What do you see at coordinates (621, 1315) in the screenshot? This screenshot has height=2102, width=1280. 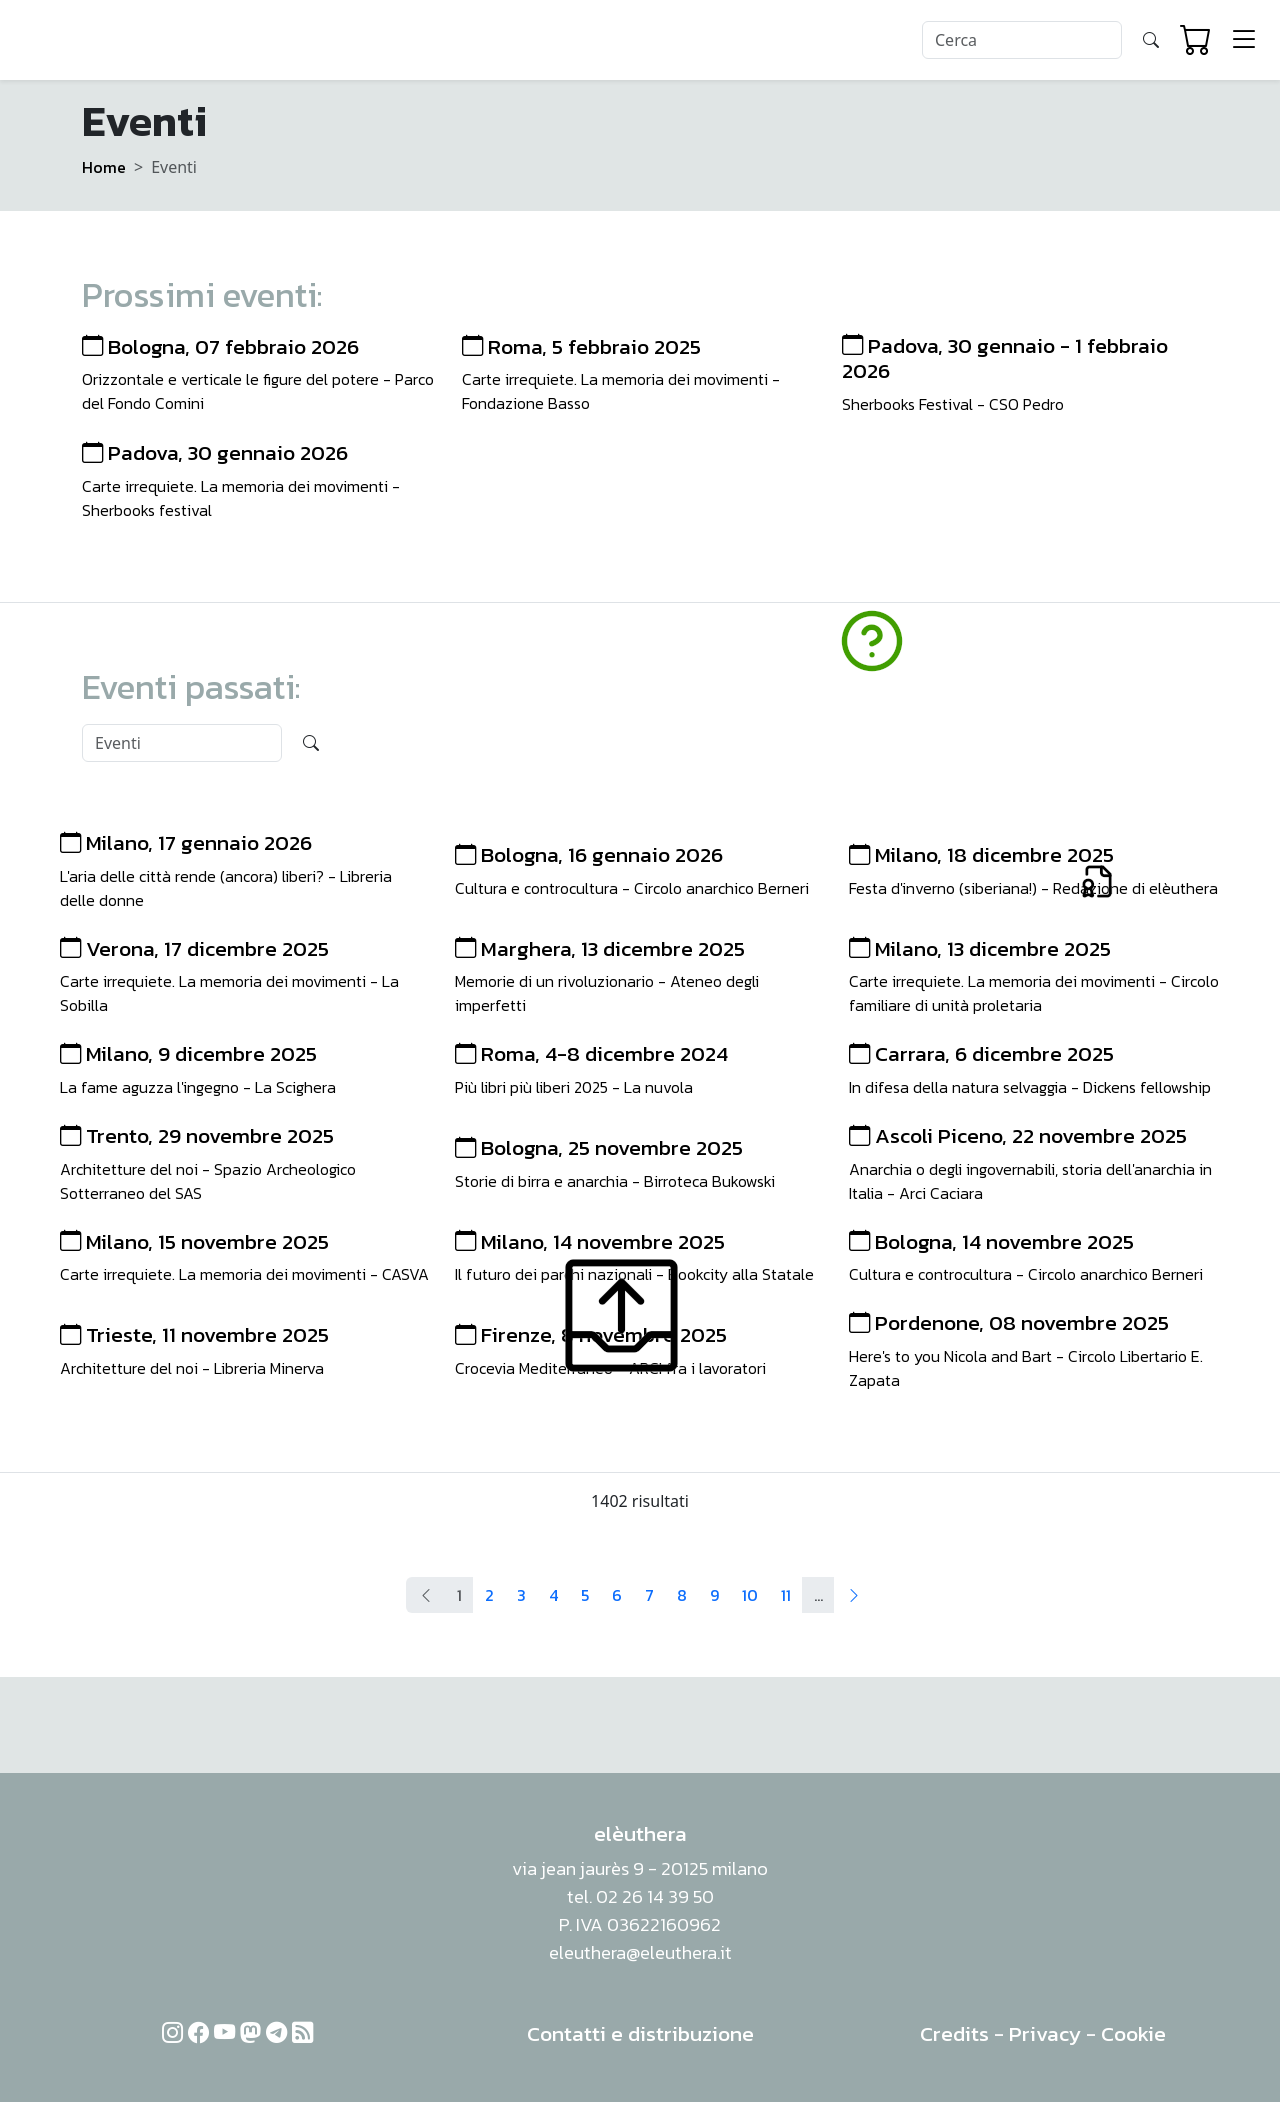 I see `upload file from tray` at bounding box center [621, 1315].